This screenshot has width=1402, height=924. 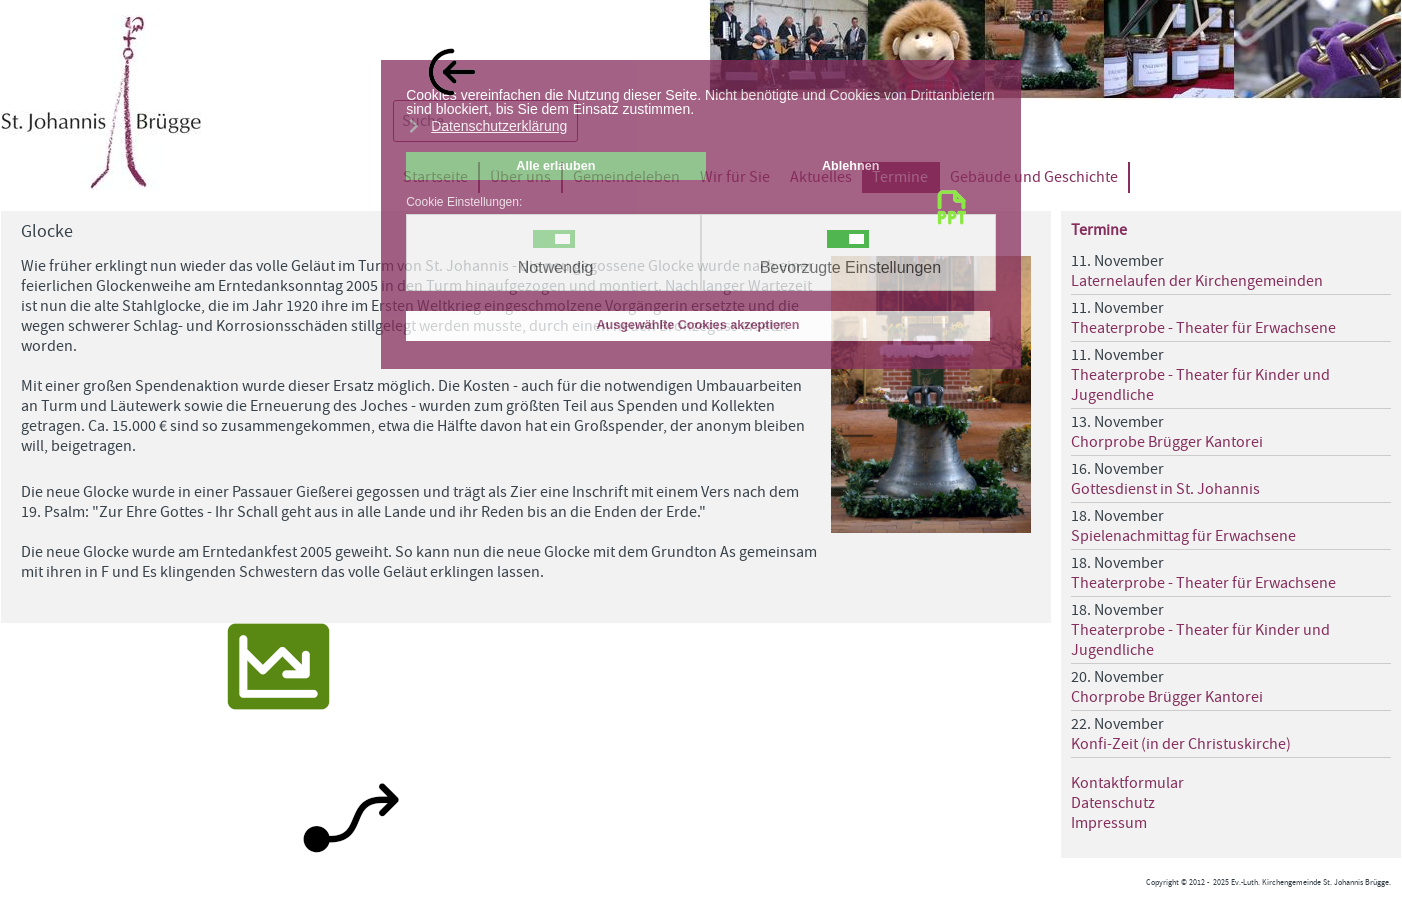 I want to click on indicates a workflow or process flow direction, so click(x=349, y=819).